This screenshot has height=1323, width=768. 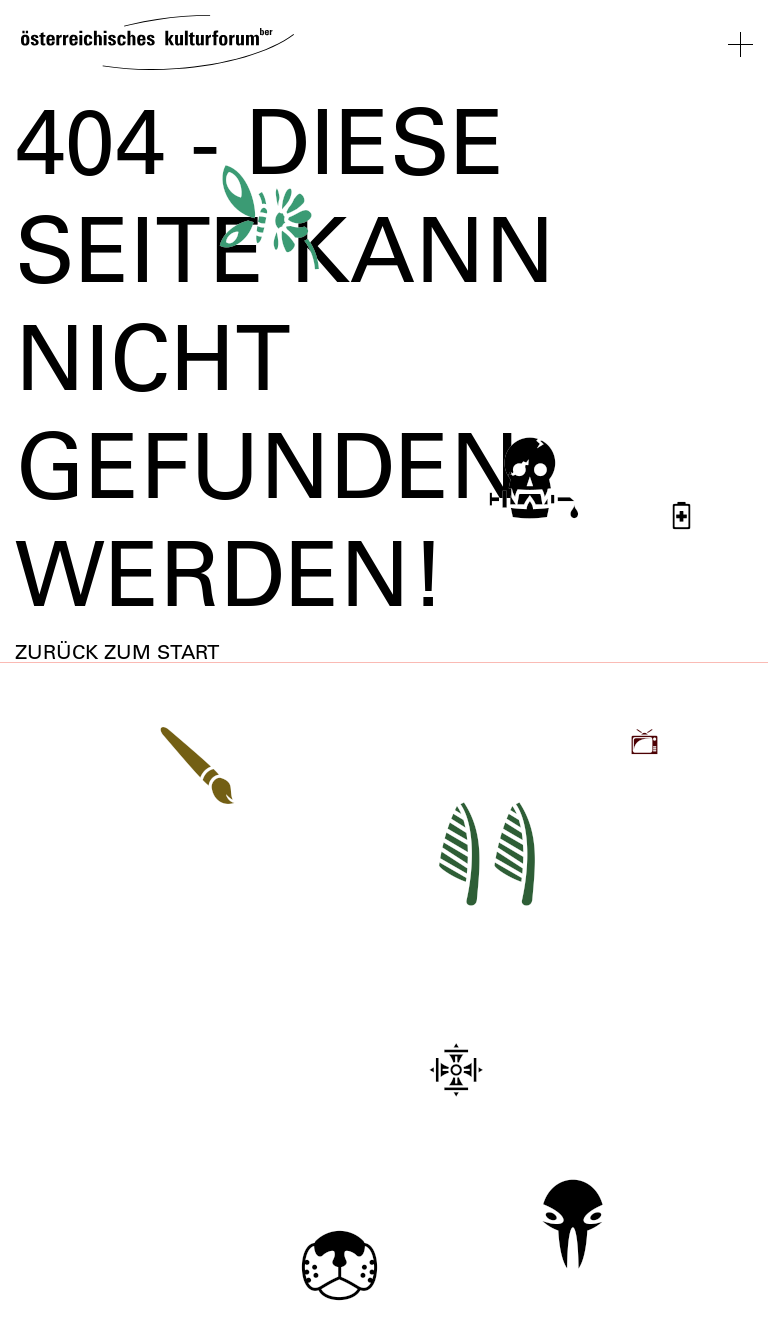 What do you see at coordinates (456, 1070) in the screenshot?
I see `religious or gothic-themed game category` at bounding box center [456, 1070].